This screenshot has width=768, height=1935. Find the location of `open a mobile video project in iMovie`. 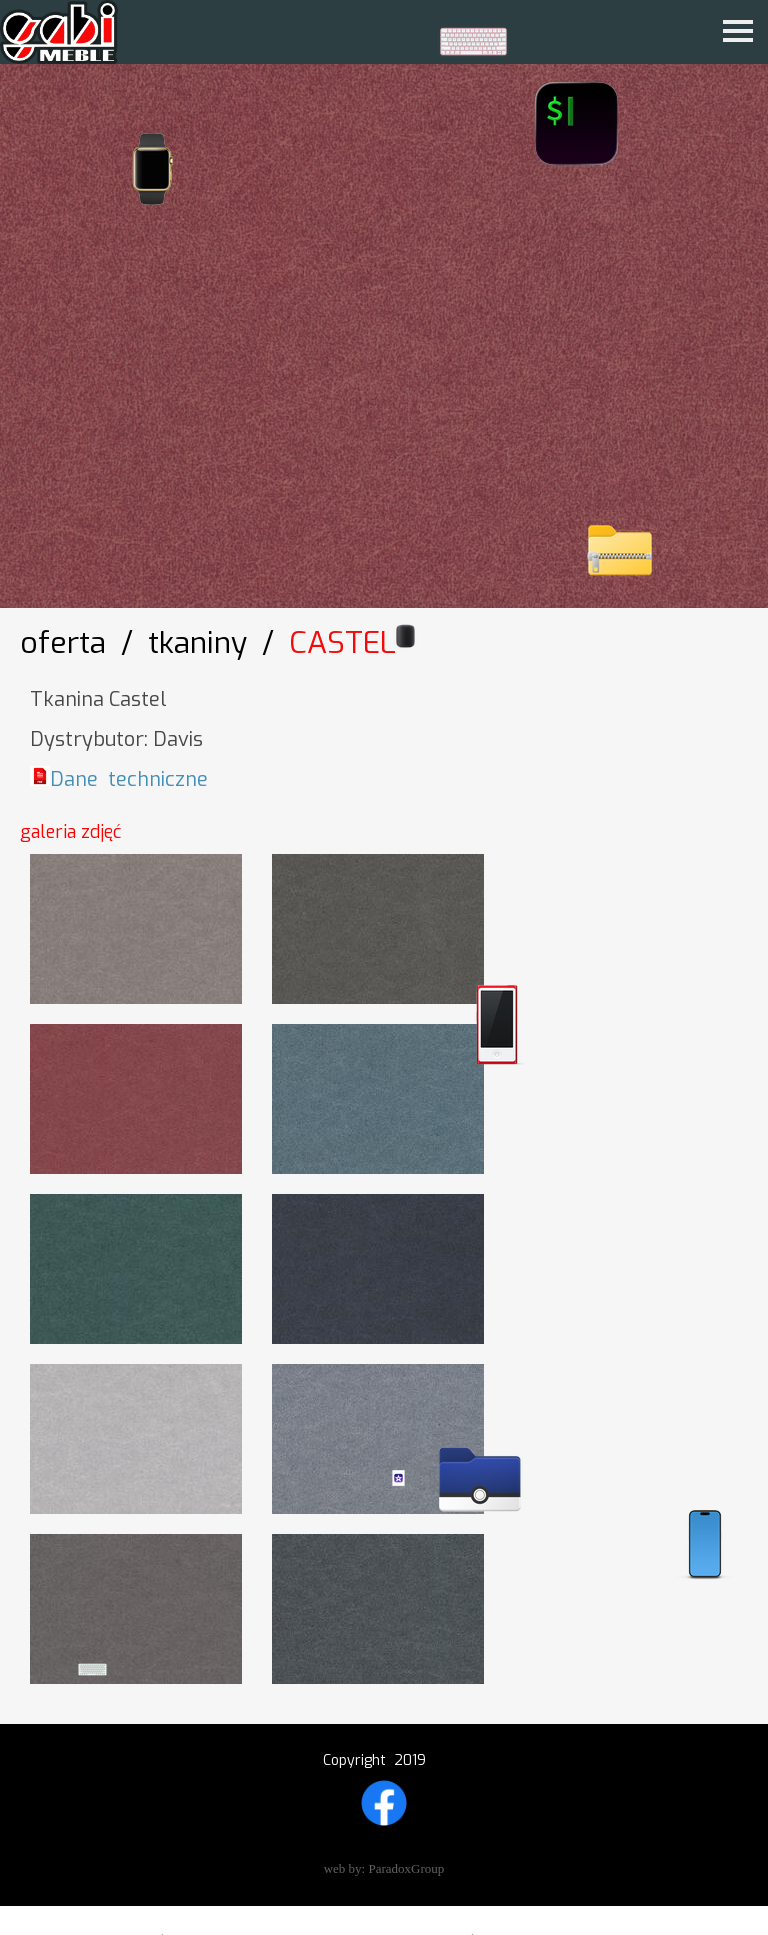

open a mobile video project in iMovie is located at coordinates (398, 1478).